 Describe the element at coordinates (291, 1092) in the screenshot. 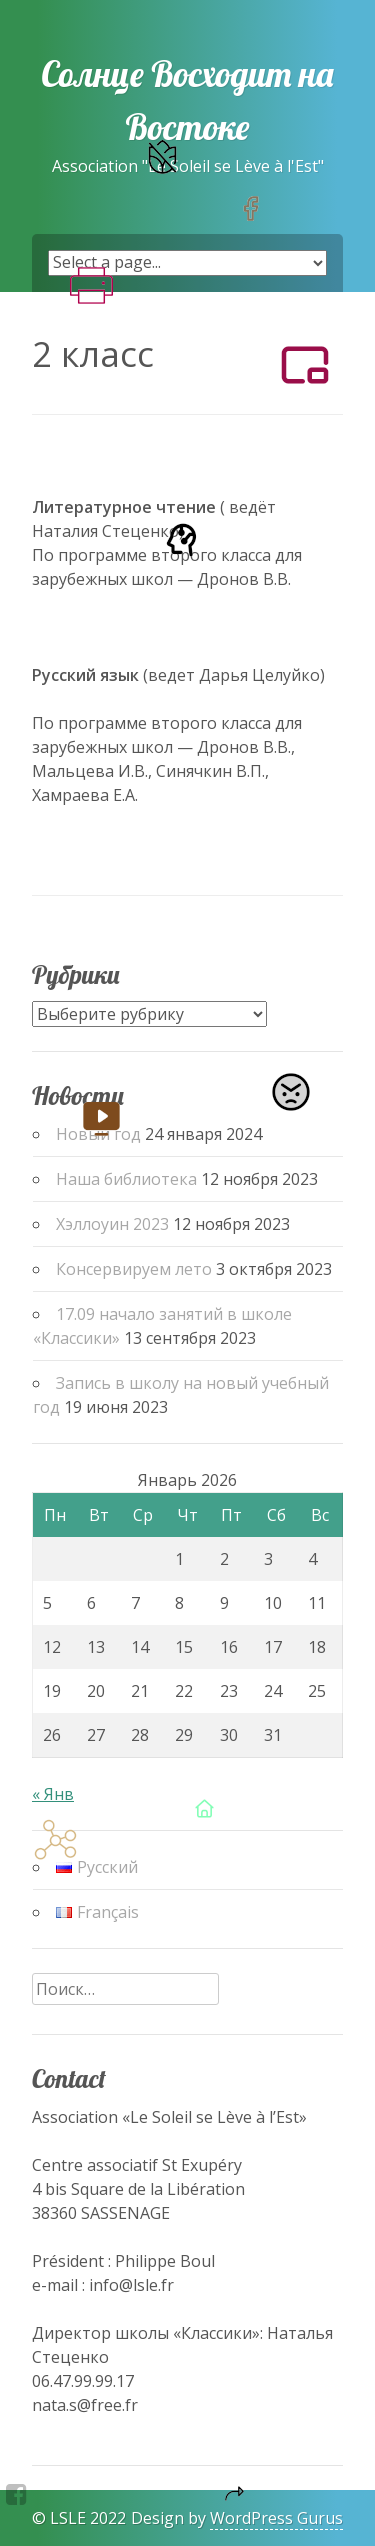

I see `react with anger to a post or message` at that location.